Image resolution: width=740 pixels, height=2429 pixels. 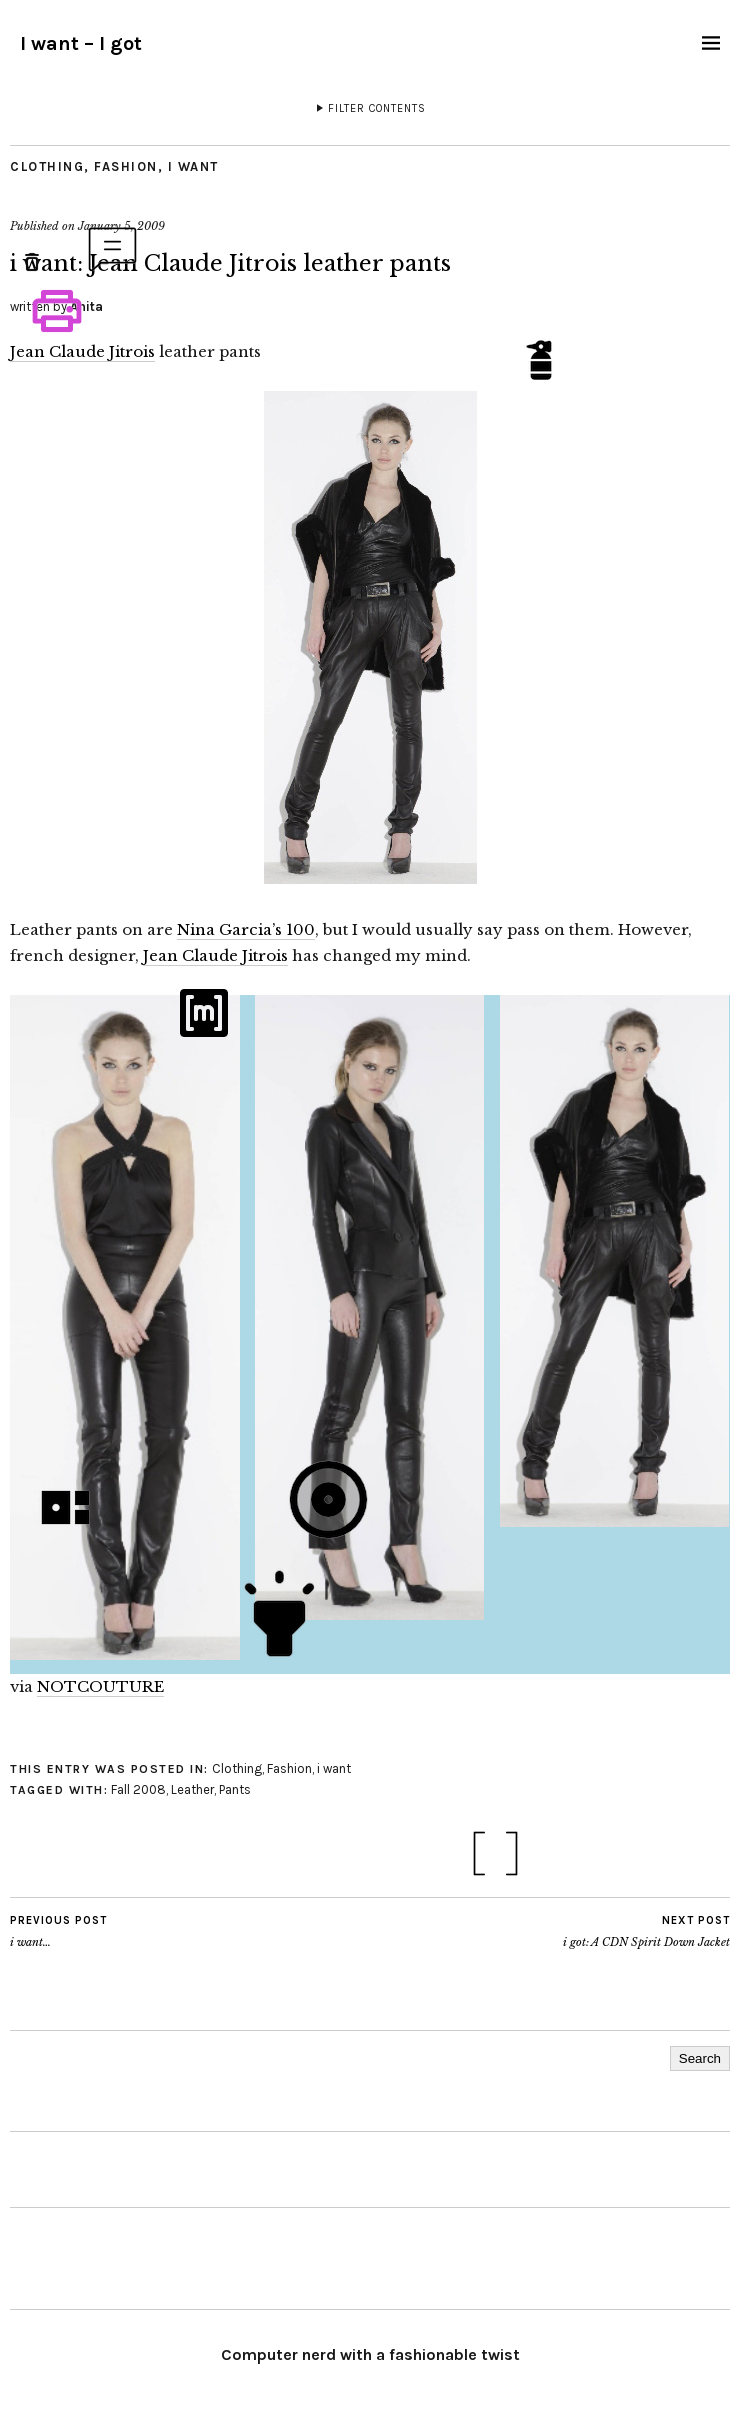 I want to click on highlight selected text, so click(x=279, y=1613).